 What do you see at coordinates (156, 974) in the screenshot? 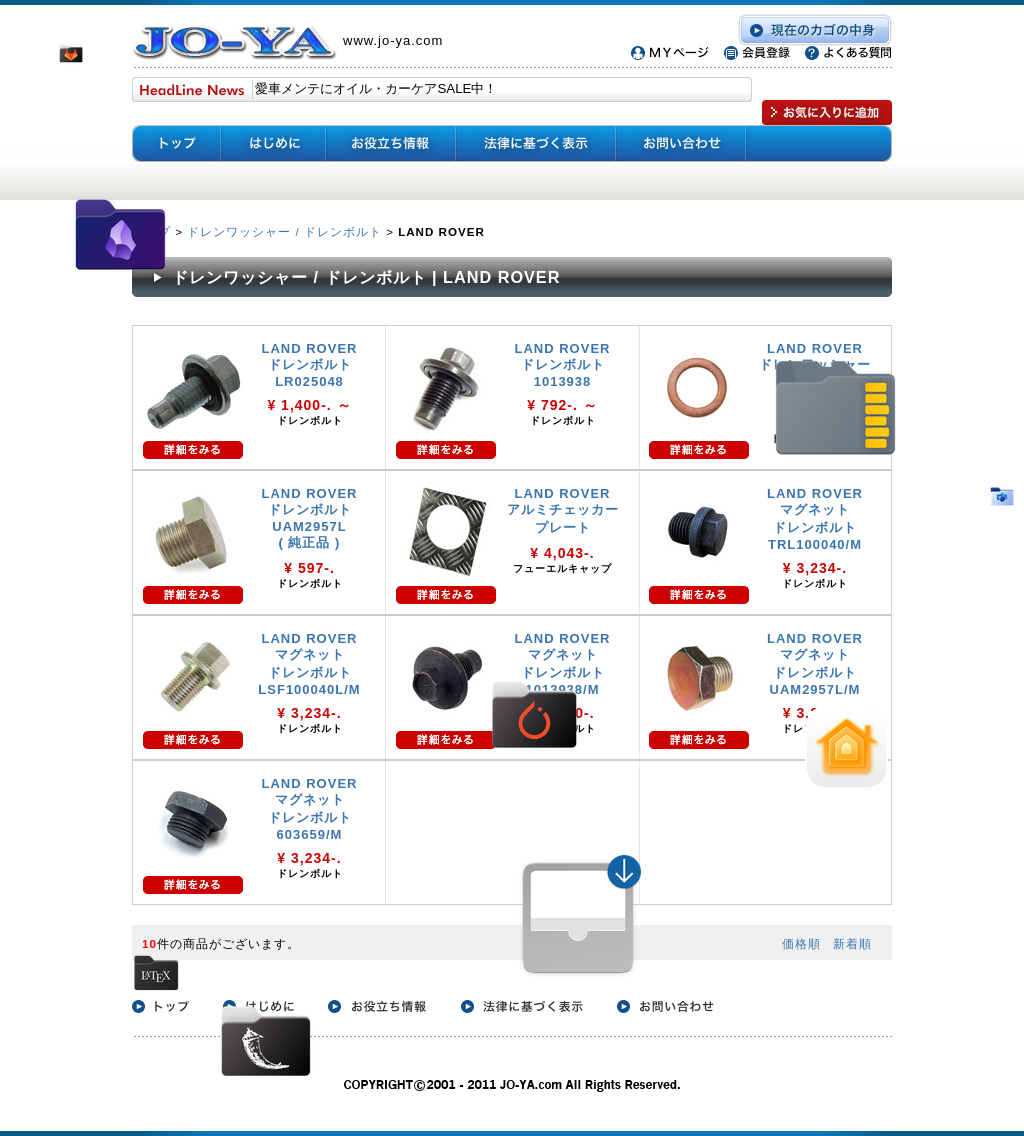
I see `open folder containing LaTeX documents` at bounding box center [156, 974].